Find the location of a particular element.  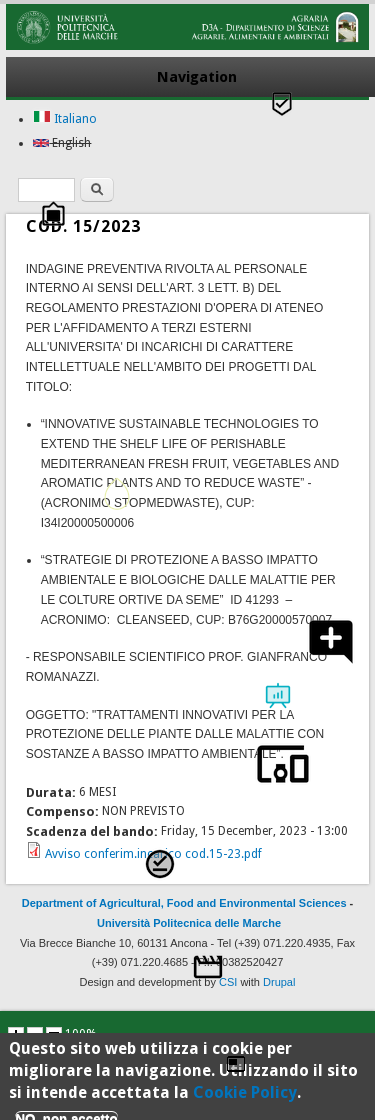

mark a location as visited is located at coordinates (282, 104).